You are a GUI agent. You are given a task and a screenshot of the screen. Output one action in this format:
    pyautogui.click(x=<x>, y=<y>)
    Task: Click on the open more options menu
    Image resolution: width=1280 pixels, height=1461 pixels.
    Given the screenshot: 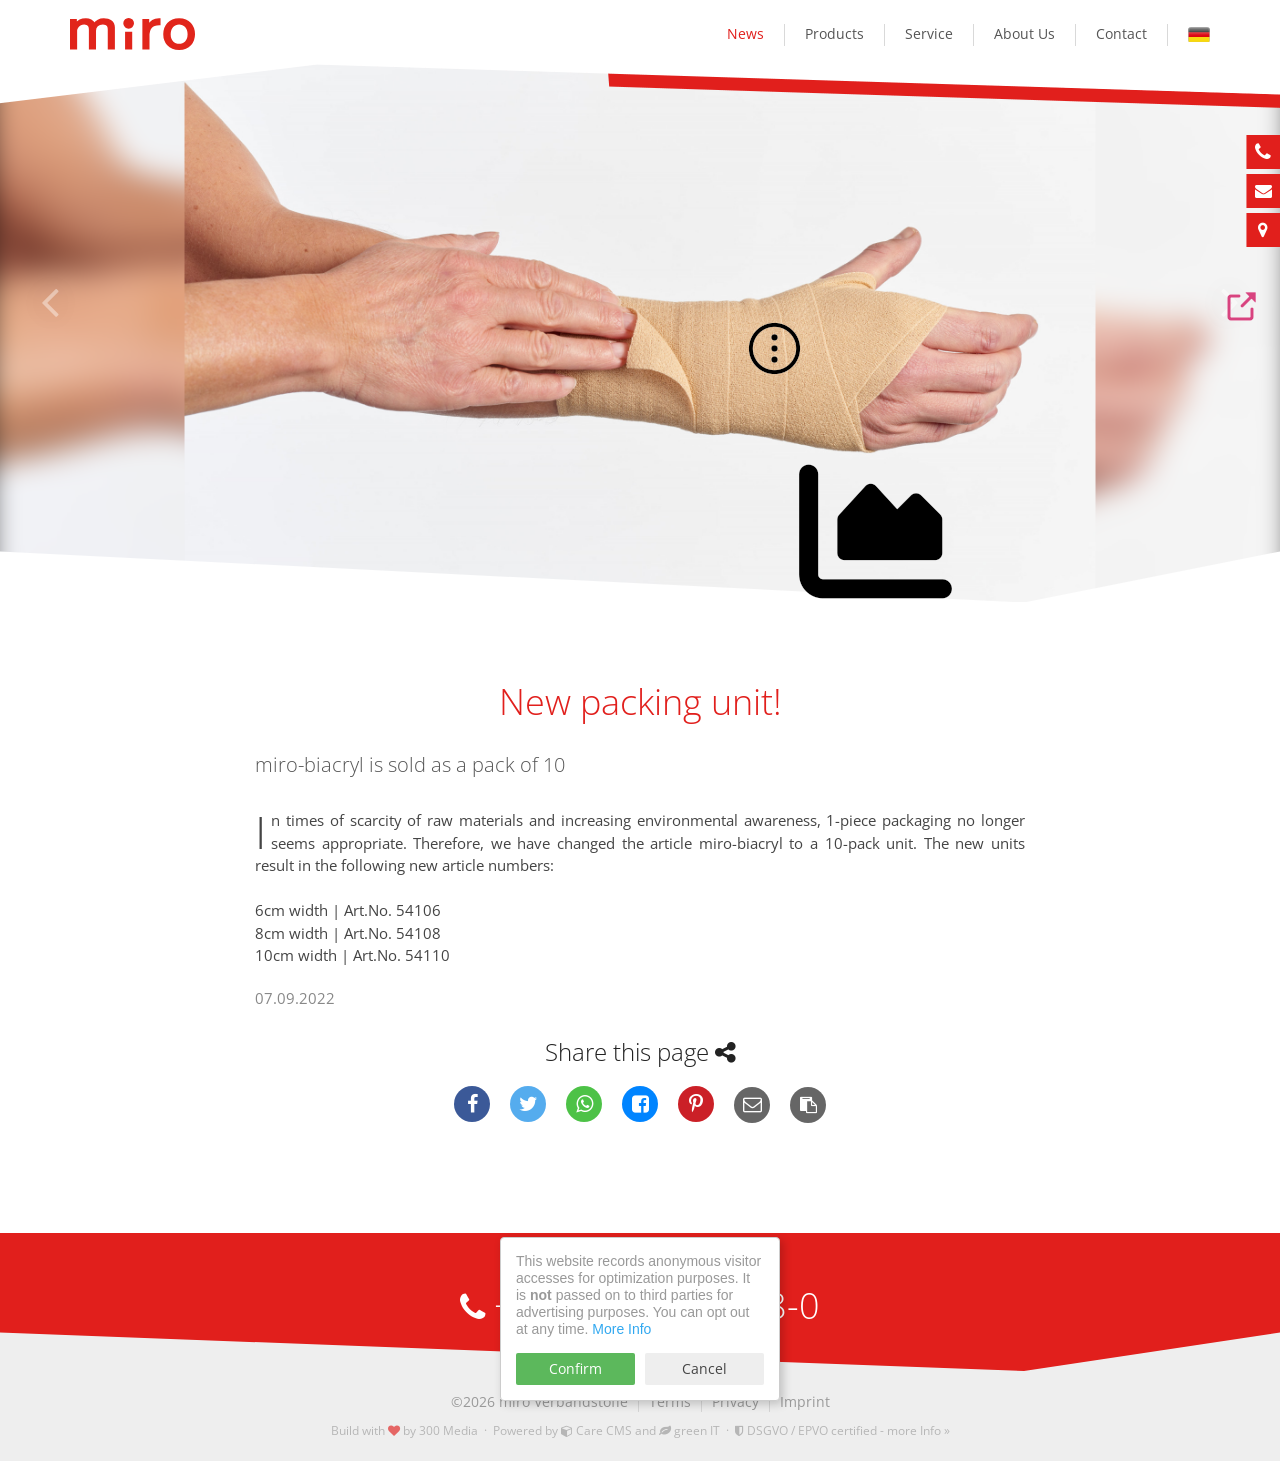 What is the action you would take?
    pyautogui.click(x=774, y=348)
    